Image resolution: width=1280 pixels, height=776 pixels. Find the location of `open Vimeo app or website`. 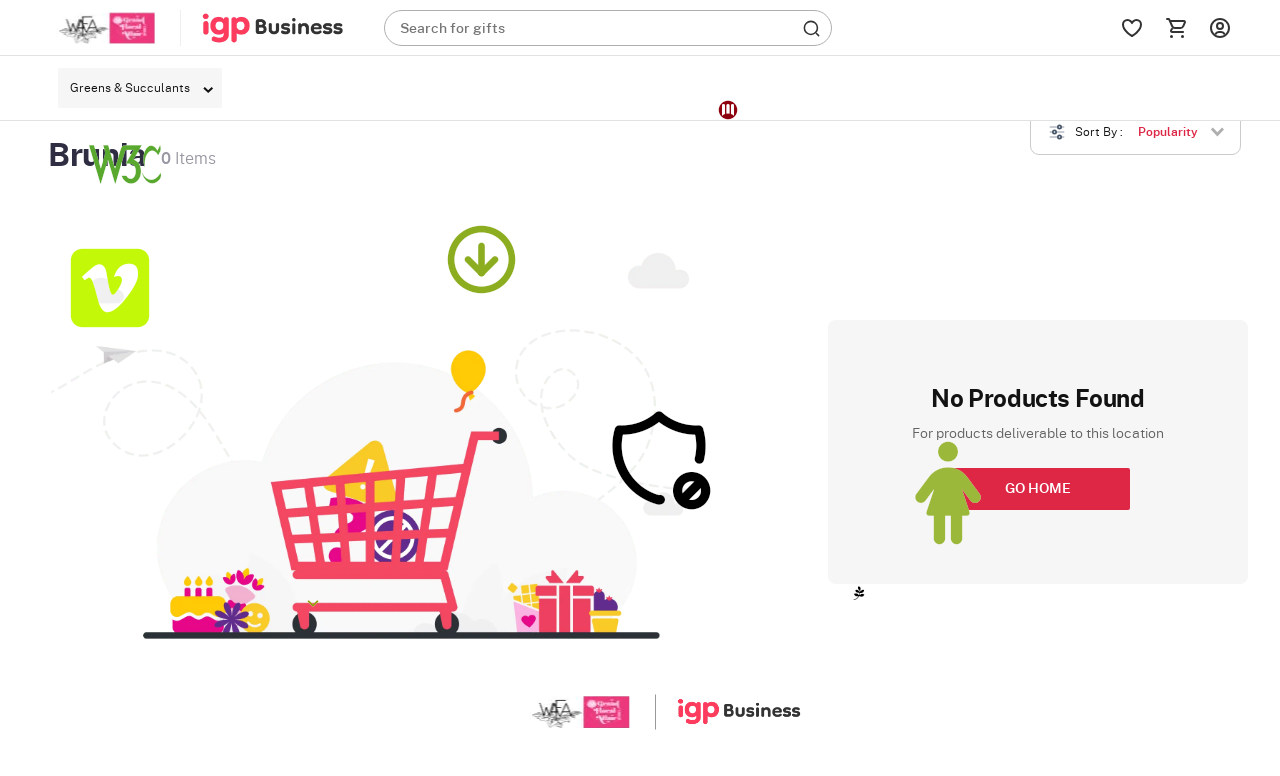

open Vimeo app or website is located at coordinates (110, 288).